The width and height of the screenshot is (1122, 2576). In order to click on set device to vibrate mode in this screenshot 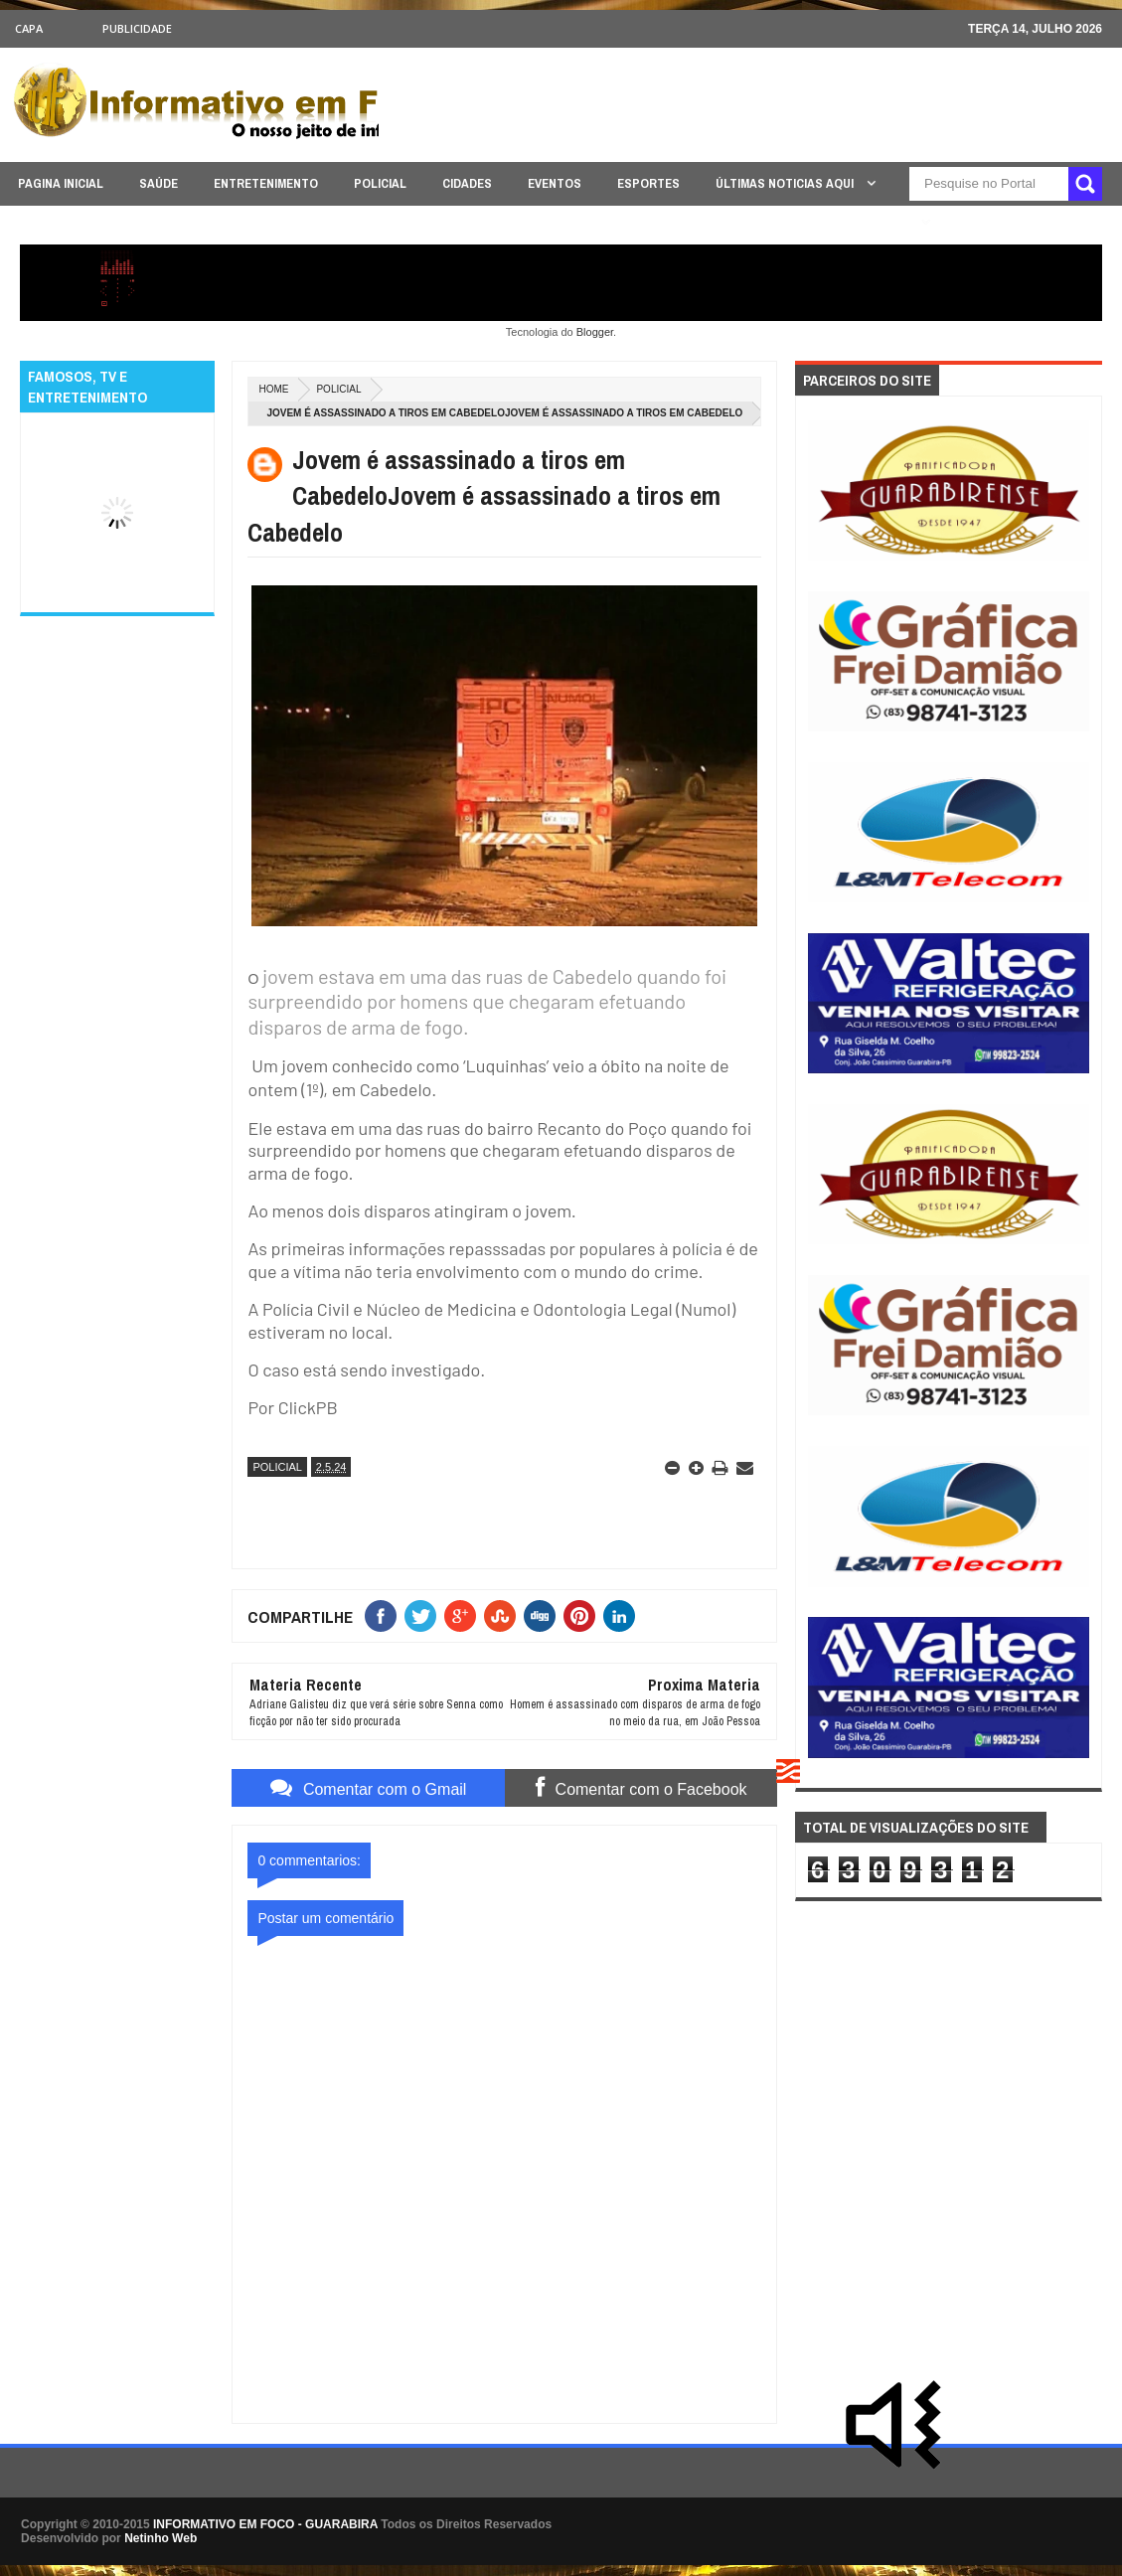, I will do `click(896, 2425)`.